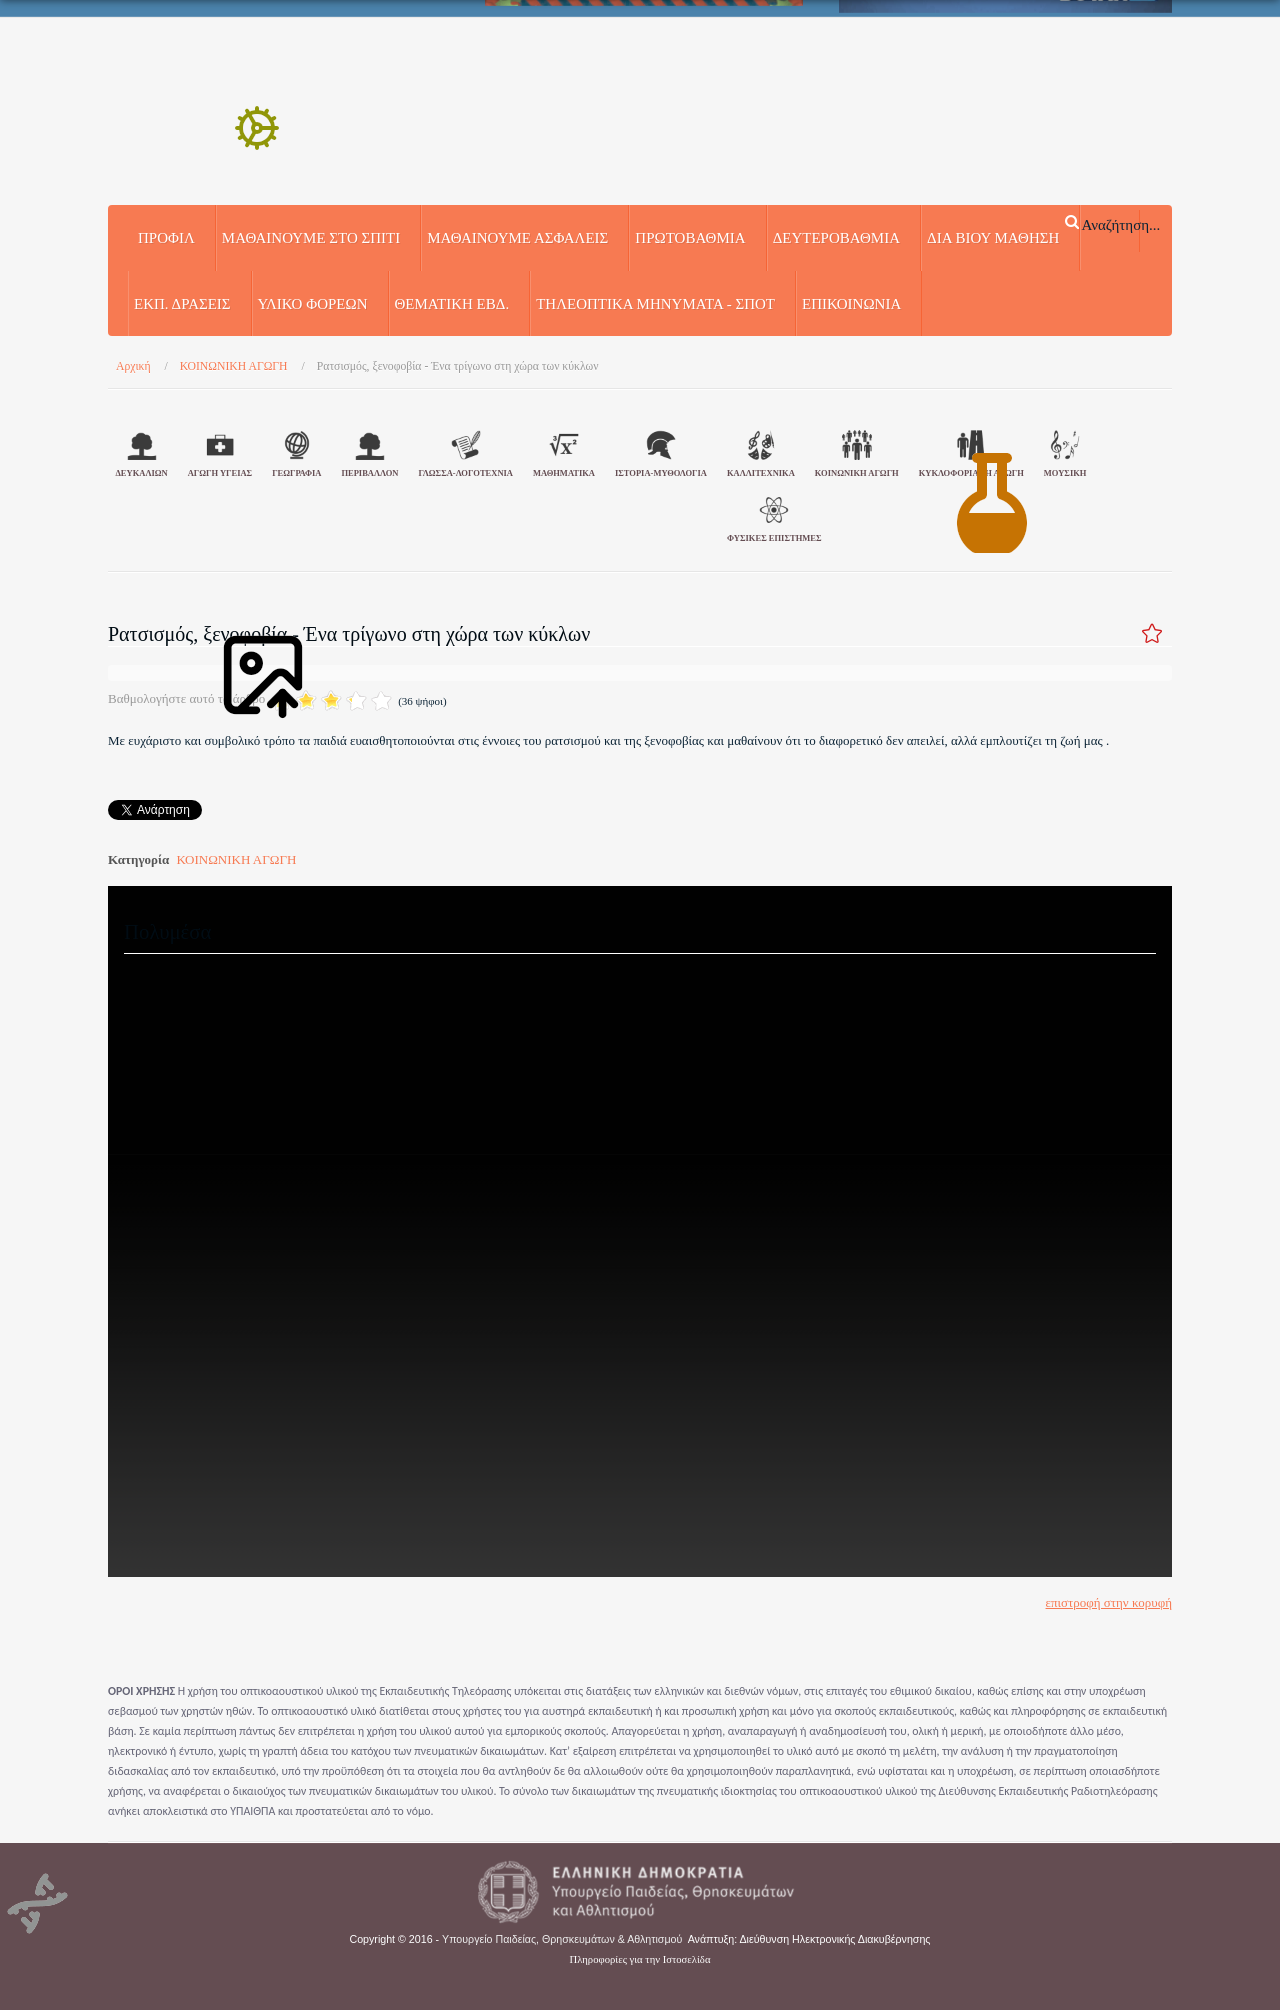  What do you see at coordinates (263, 675) in the screenshot?
I see `upload an image` at bounding box center [263, 675].